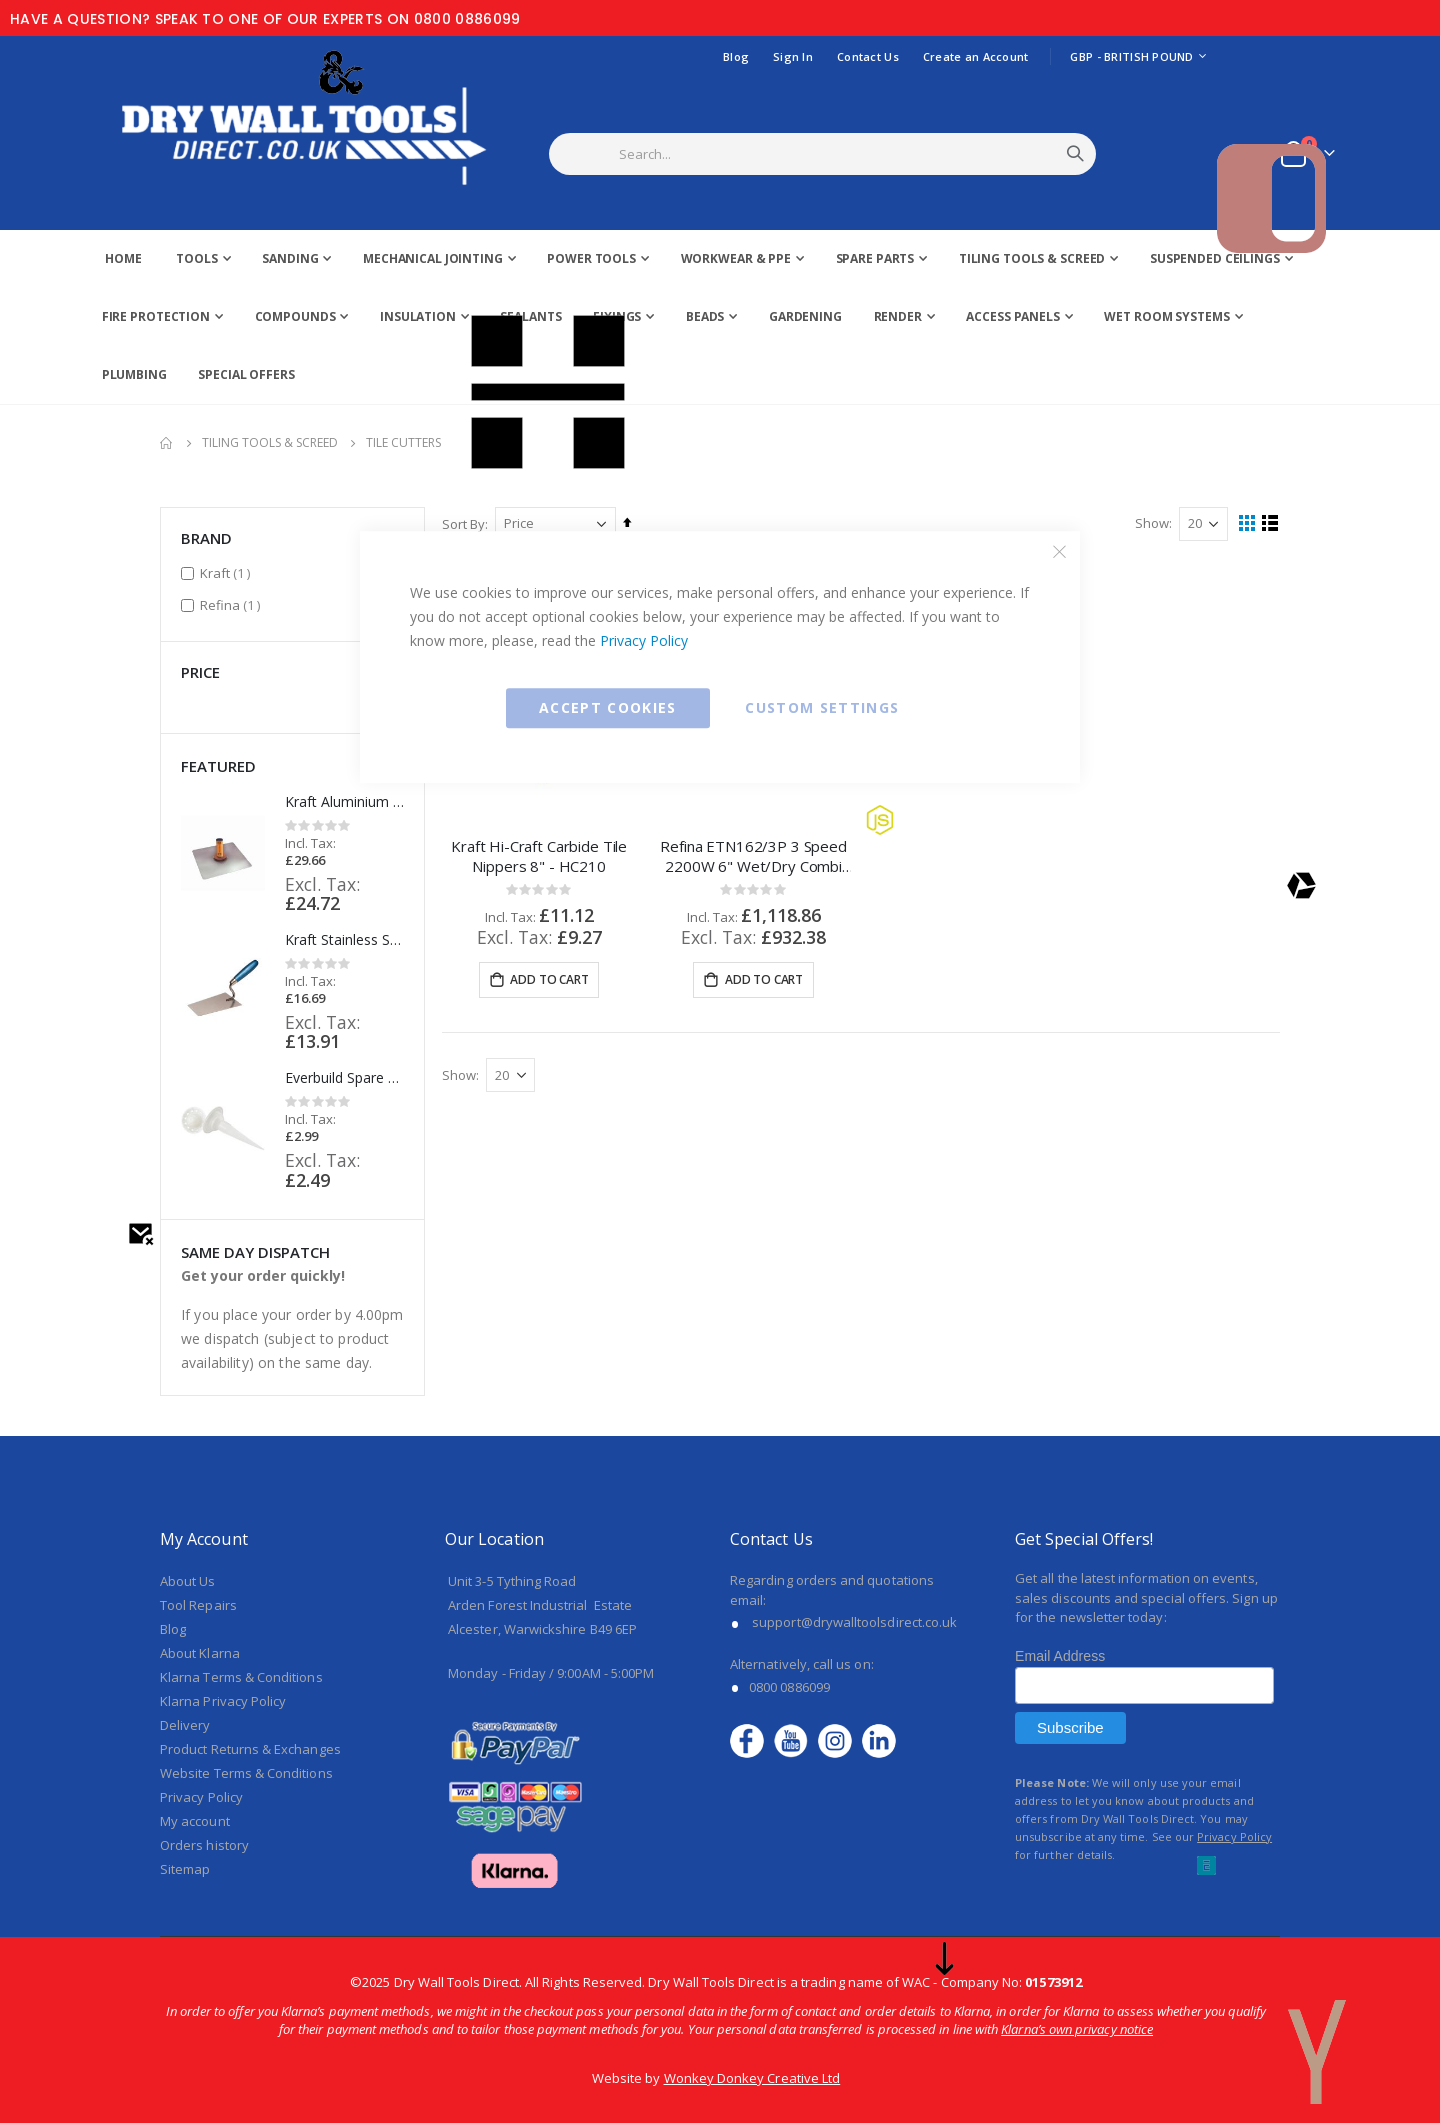  What do you see at coordinates (1206, 1865) in the screenshot?
I see `open ERPNext application` at bounding box center [1206, 1865].